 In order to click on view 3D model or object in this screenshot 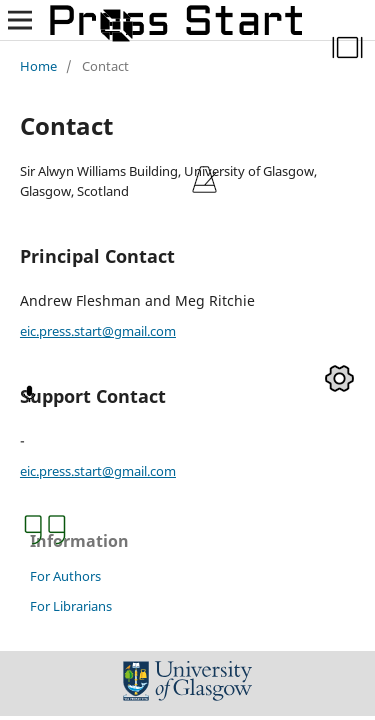, I will do `click(116, 25)`.